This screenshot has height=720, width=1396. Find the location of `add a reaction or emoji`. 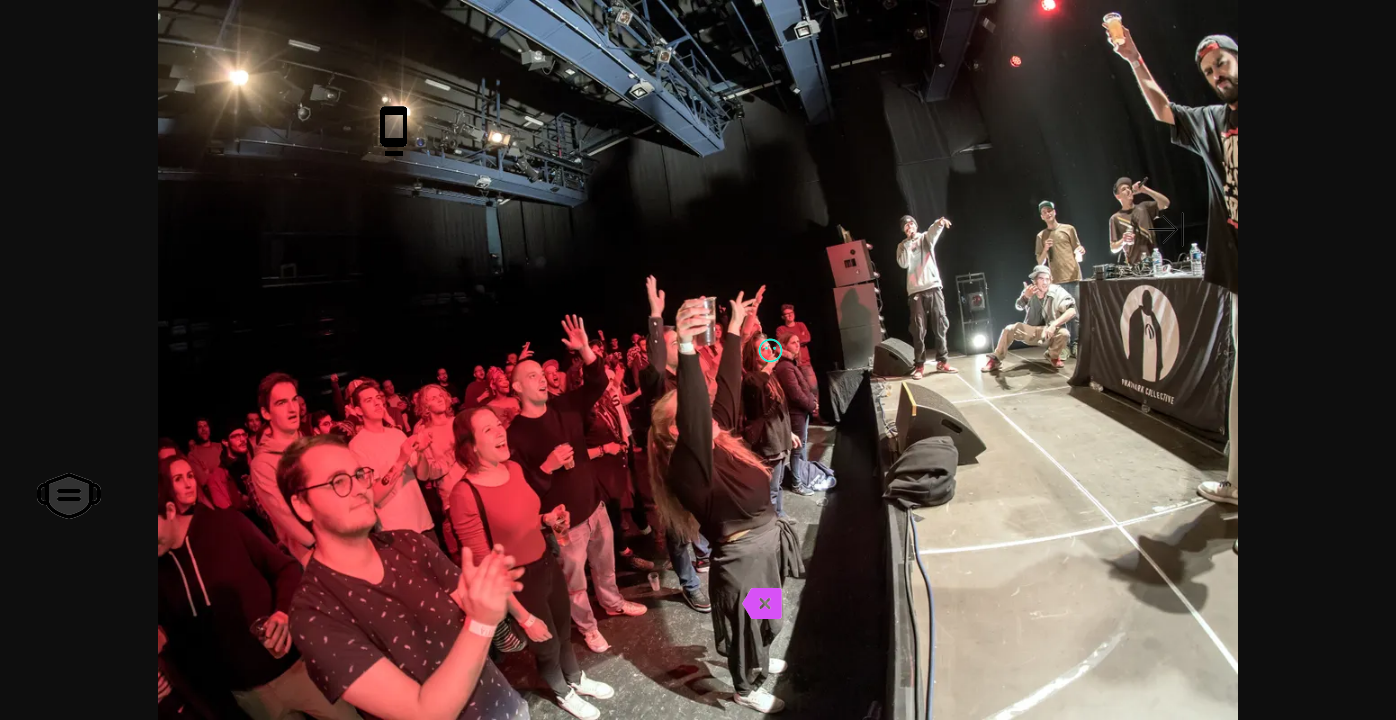

add a reaction or emoji is located at coordinates (770, 350).